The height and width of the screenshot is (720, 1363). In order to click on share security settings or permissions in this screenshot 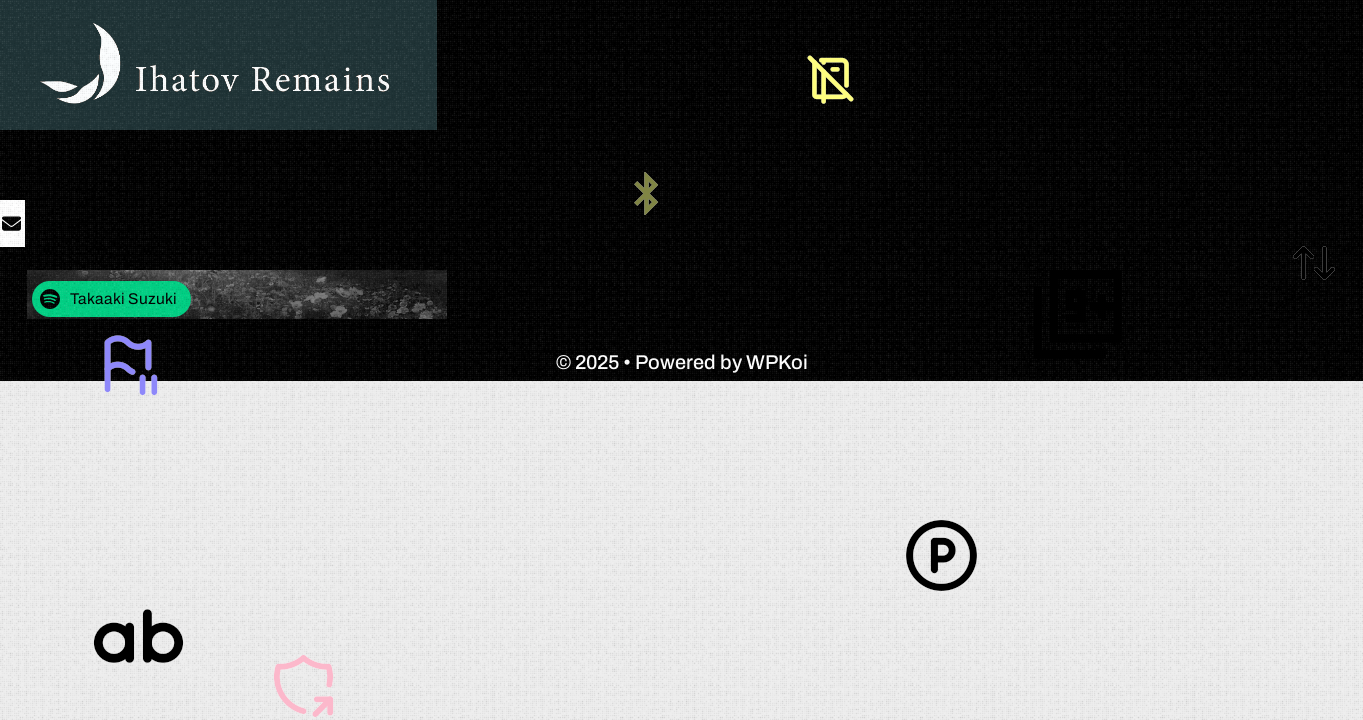, I will do `click(303, 684)`.